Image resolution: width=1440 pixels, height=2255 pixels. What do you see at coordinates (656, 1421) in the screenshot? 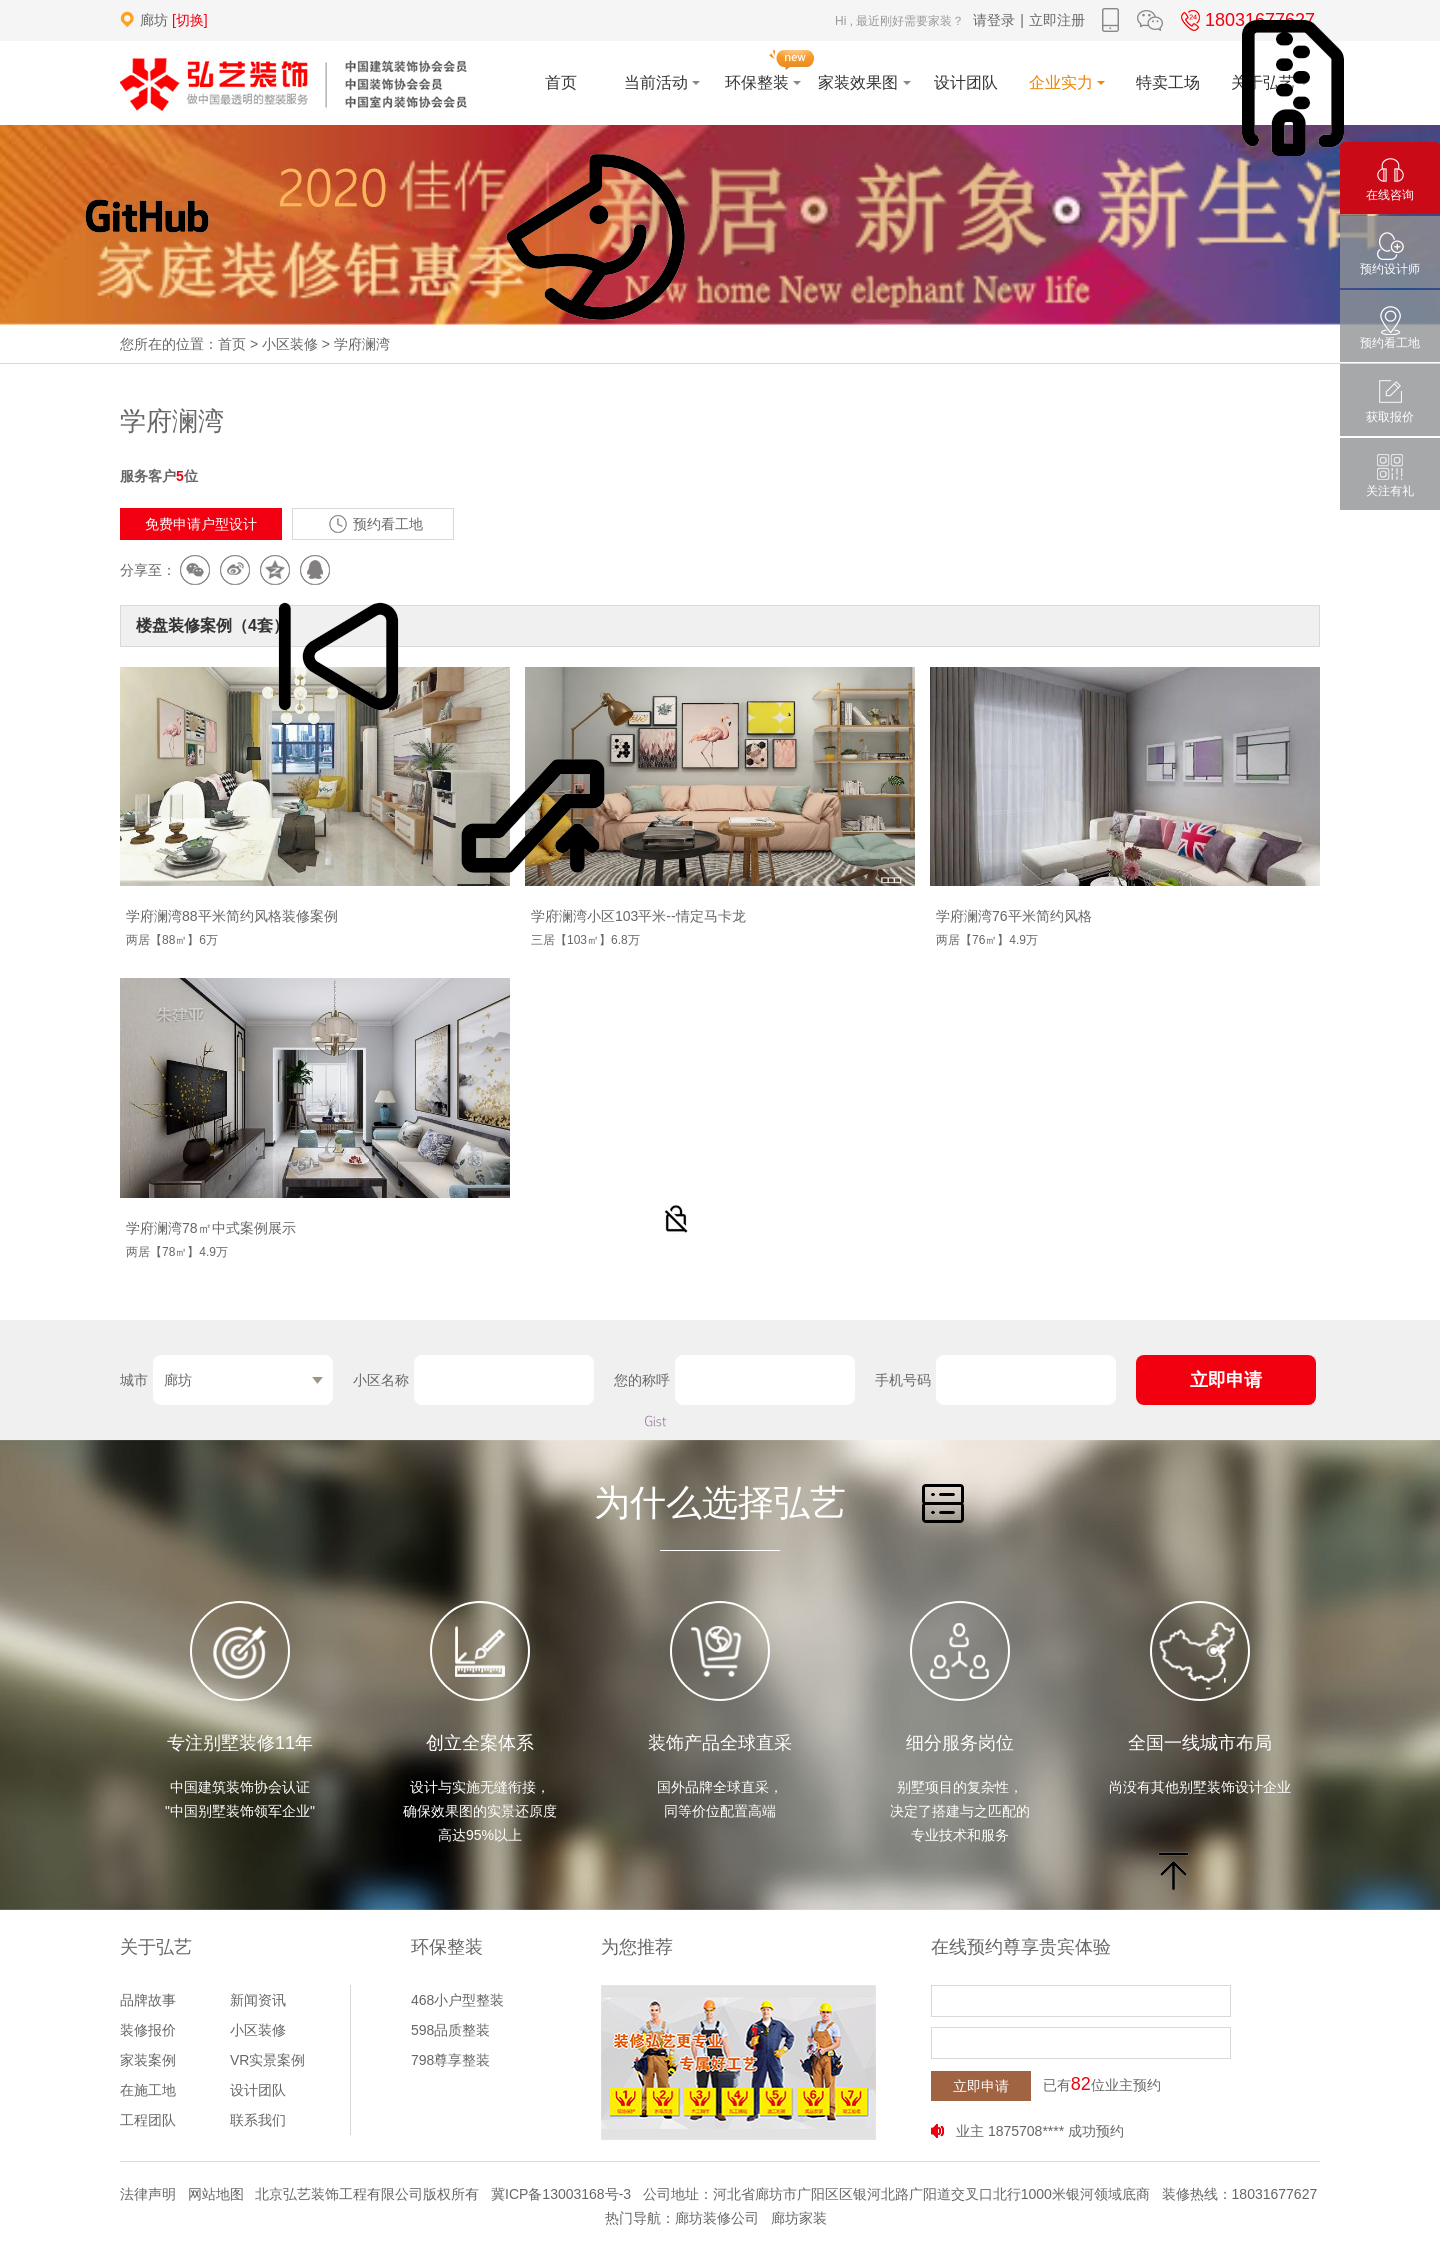
I see `open github gist to share code snippets` at bounding box center [656, 1421].